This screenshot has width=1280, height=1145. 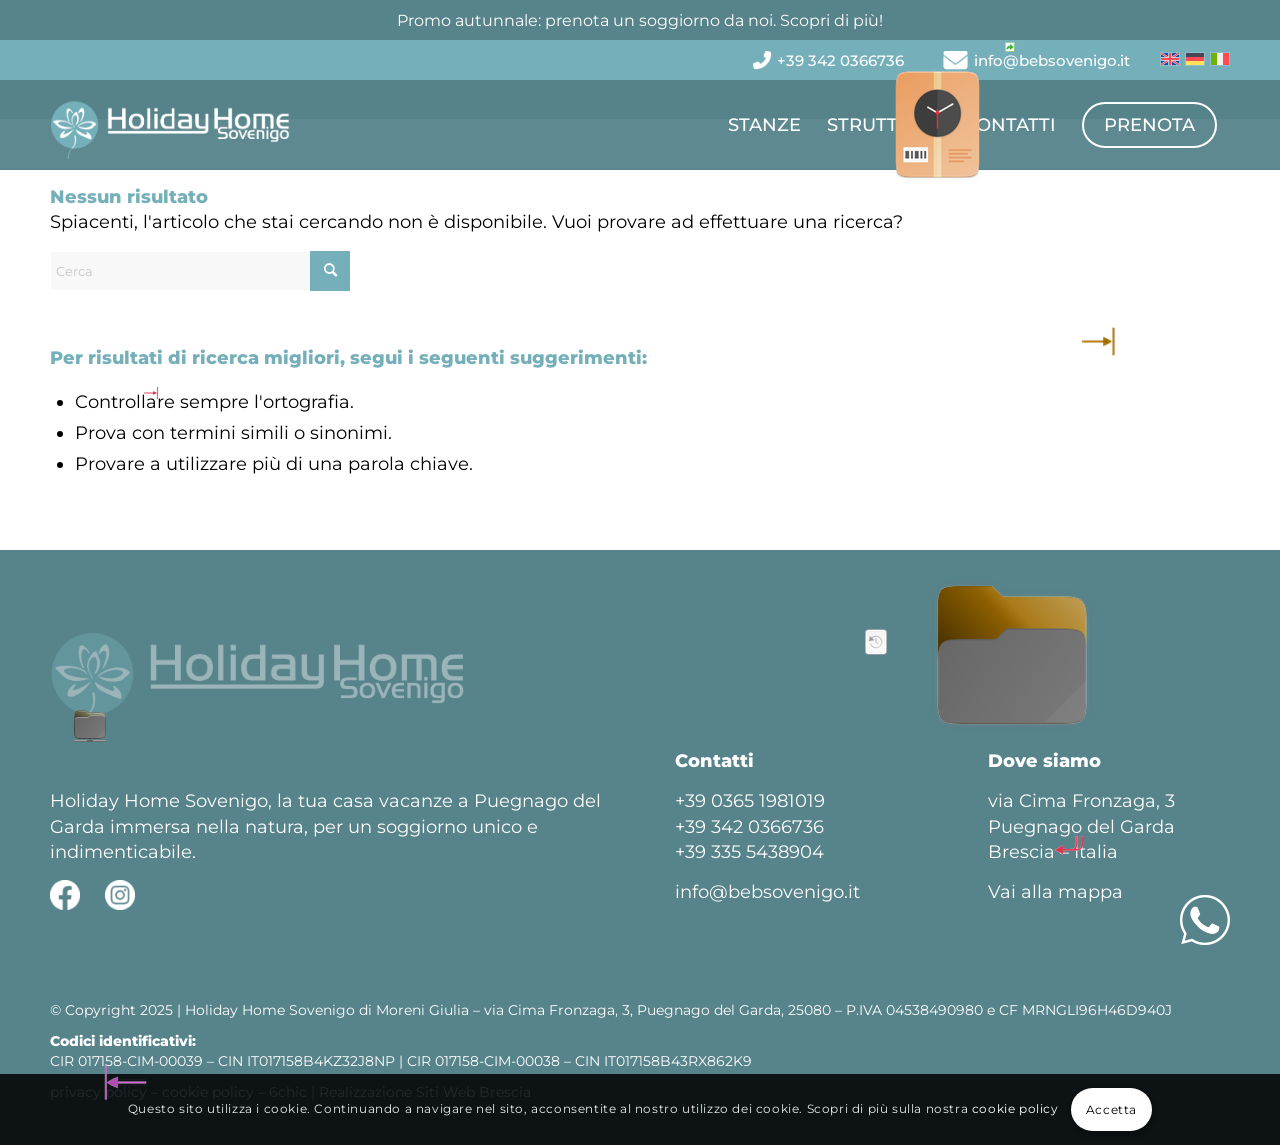 I want to click on package manager is processing or waiting, so click(x=937, y=124).